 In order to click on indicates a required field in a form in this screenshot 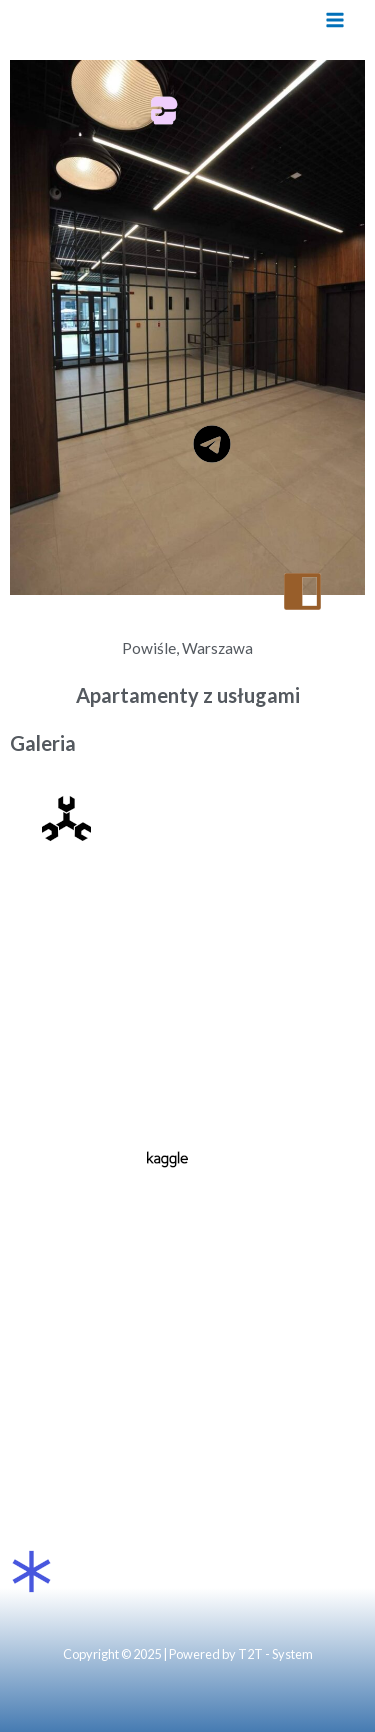, I will do `click(31, 1571)`.